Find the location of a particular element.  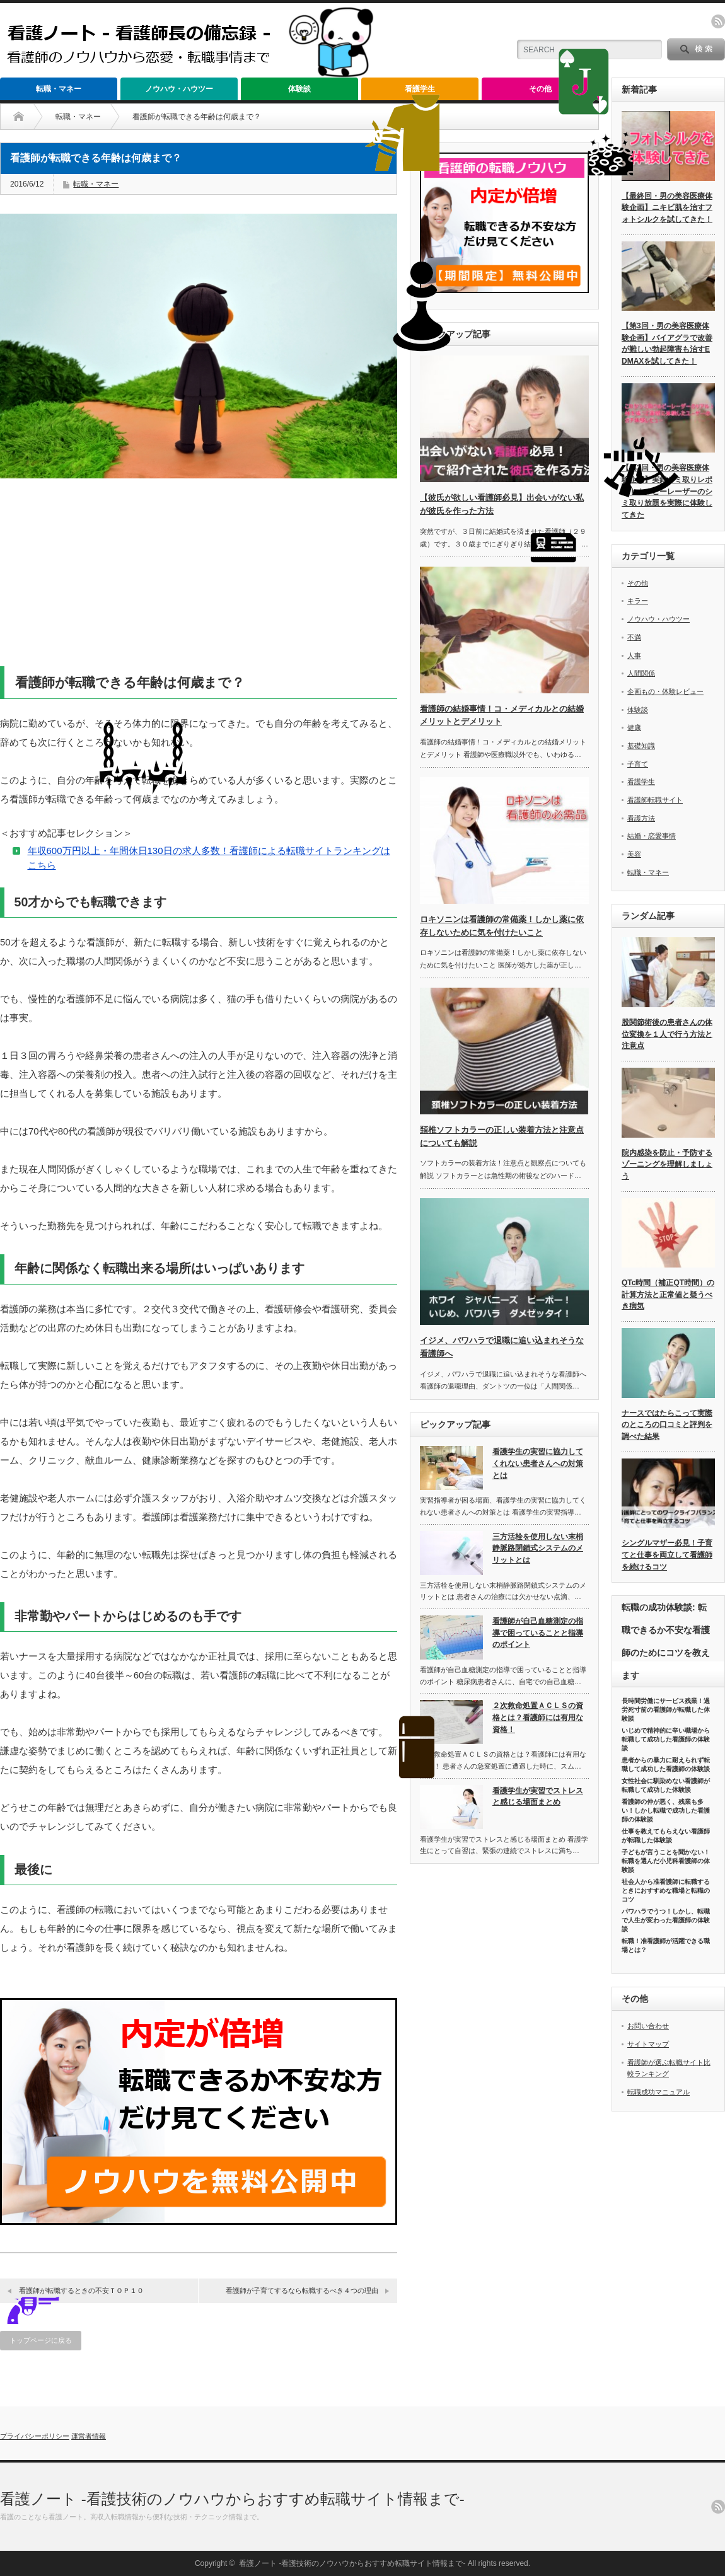

report an injury or health issue is located at coordinates (401, 132).